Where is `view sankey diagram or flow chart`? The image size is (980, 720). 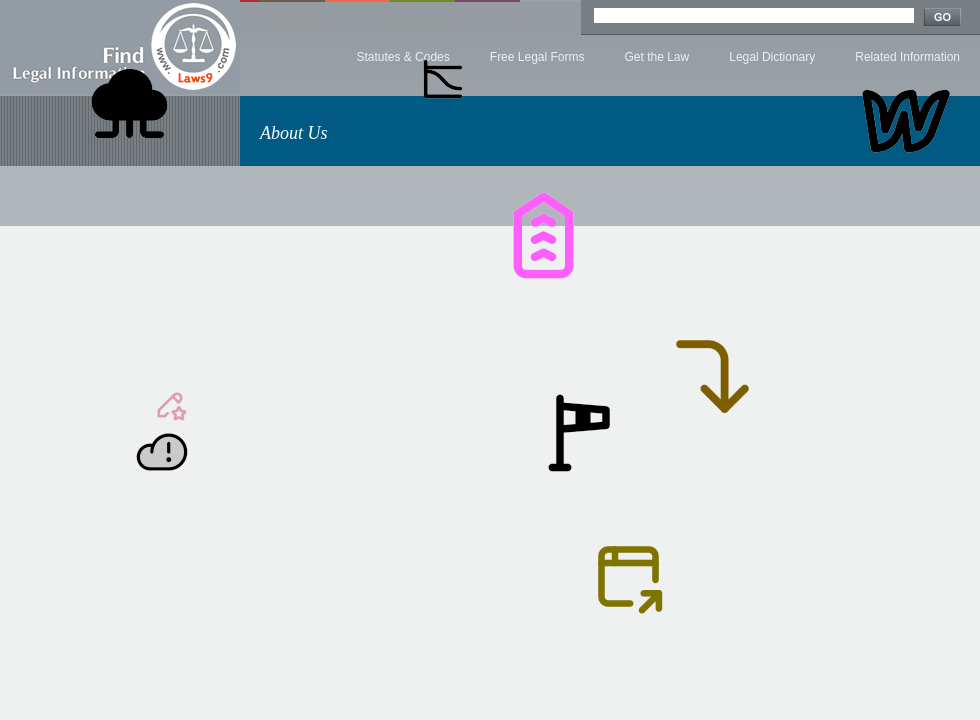 view sankey diagram or flow chart is located at coordinates (443, 79).